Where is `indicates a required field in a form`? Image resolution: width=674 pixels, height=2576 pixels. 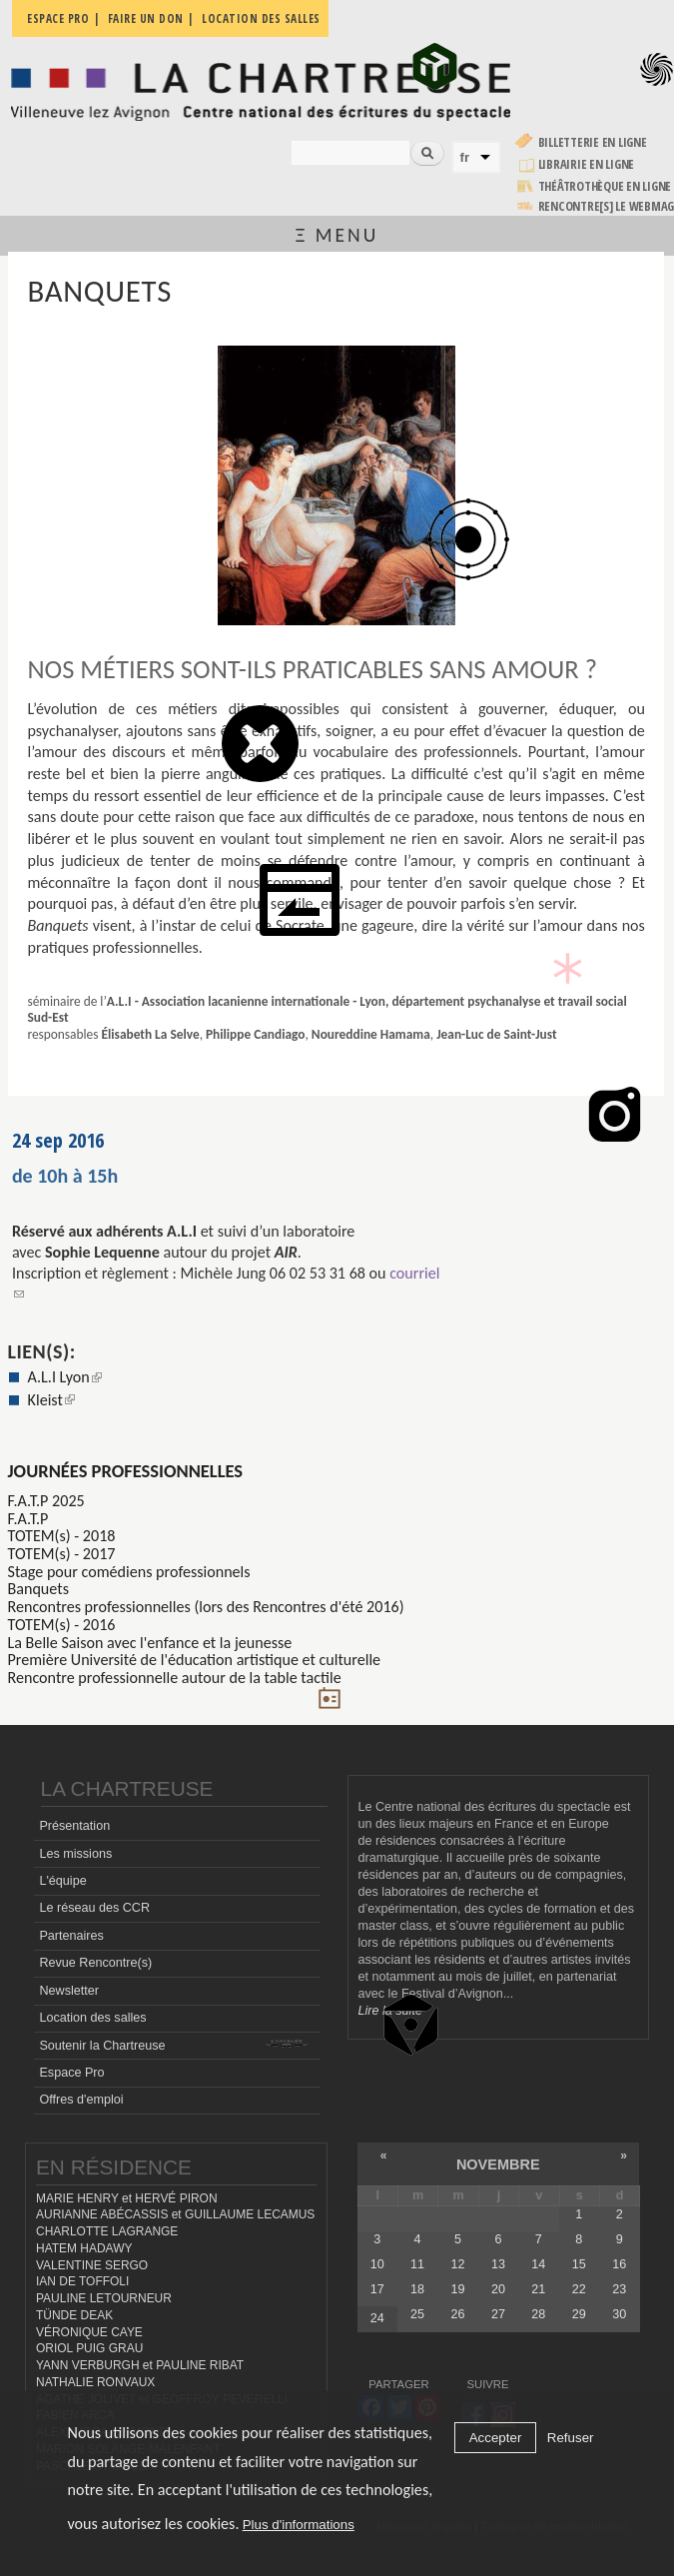 indicates a required field in a form is located at coordinates (567, 968).